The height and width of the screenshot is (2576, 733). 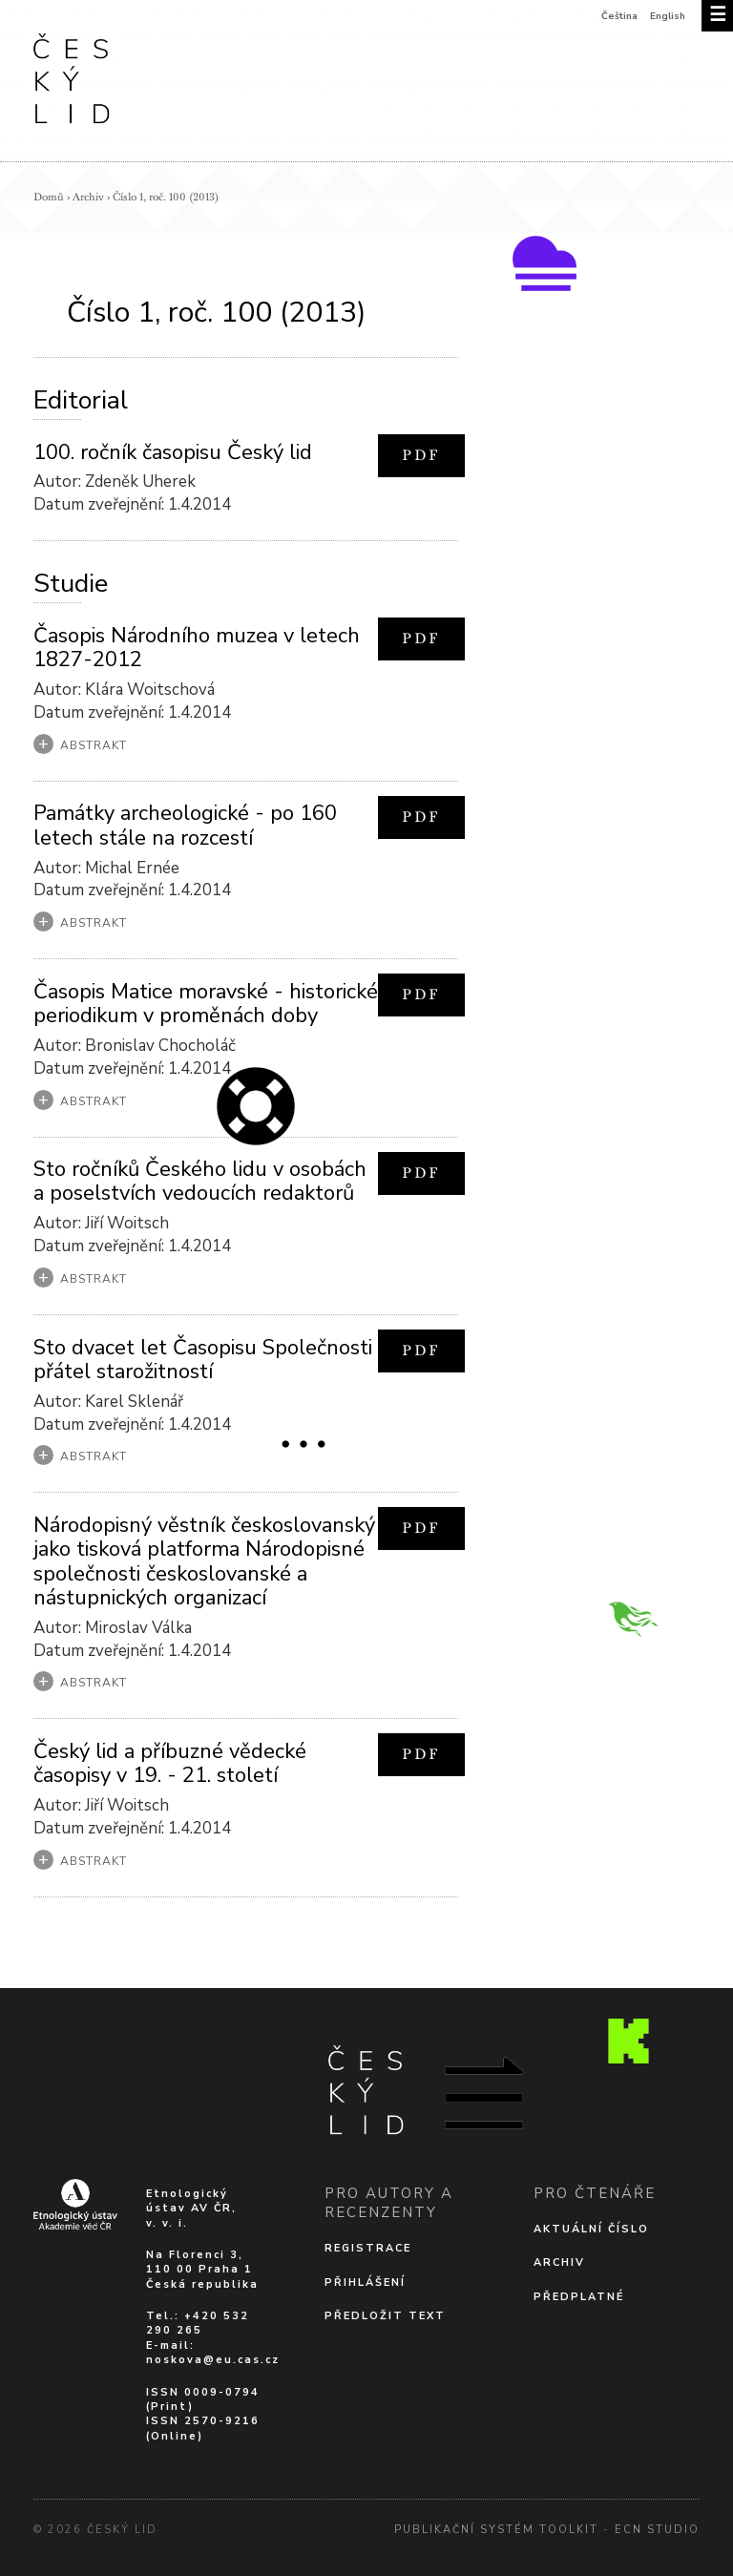 I want to click on access help or support, so click(x=256, y=1106).